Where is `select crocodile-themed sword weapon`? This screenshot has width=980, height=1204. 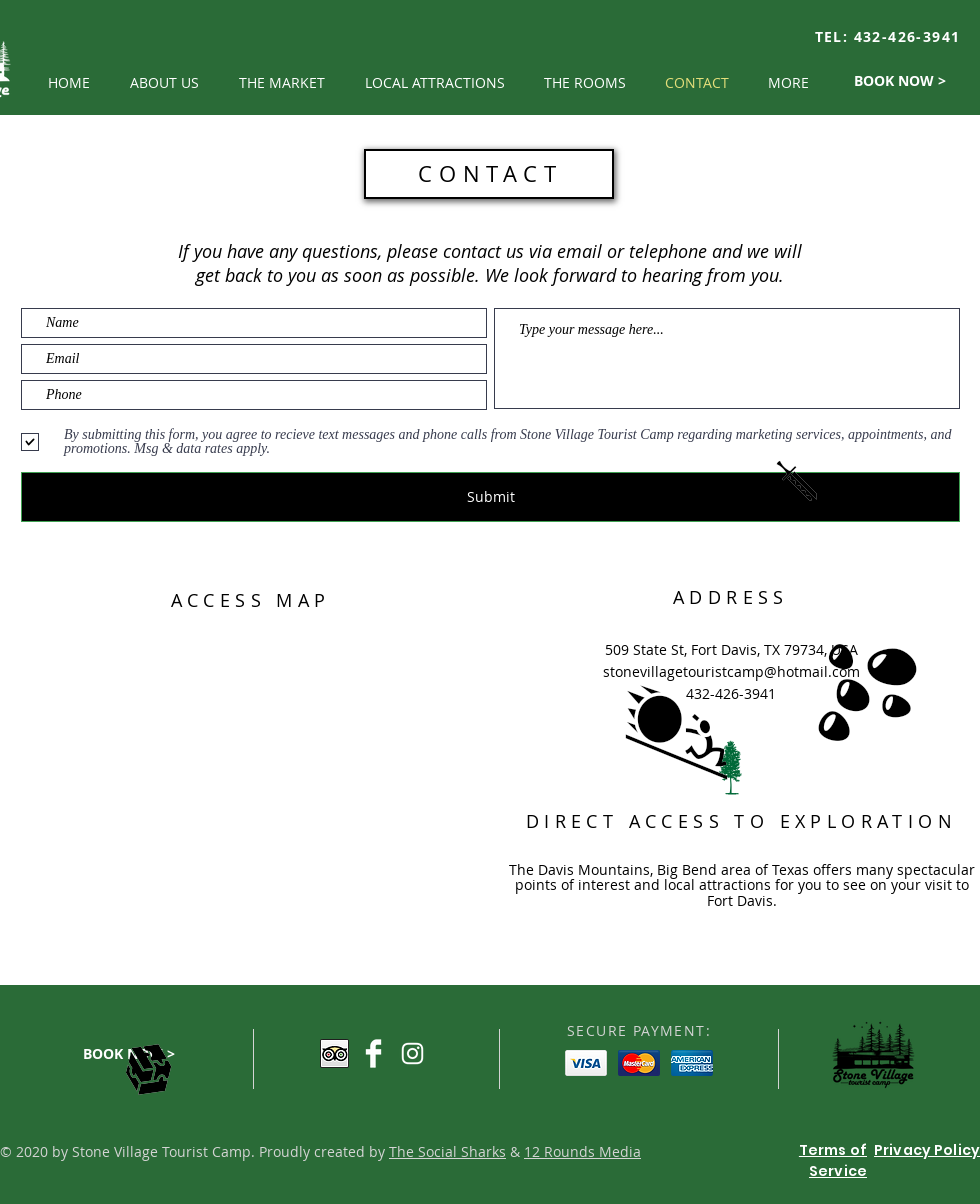 select crocodile-themed sword weapon is located at coordinates (796, 480).